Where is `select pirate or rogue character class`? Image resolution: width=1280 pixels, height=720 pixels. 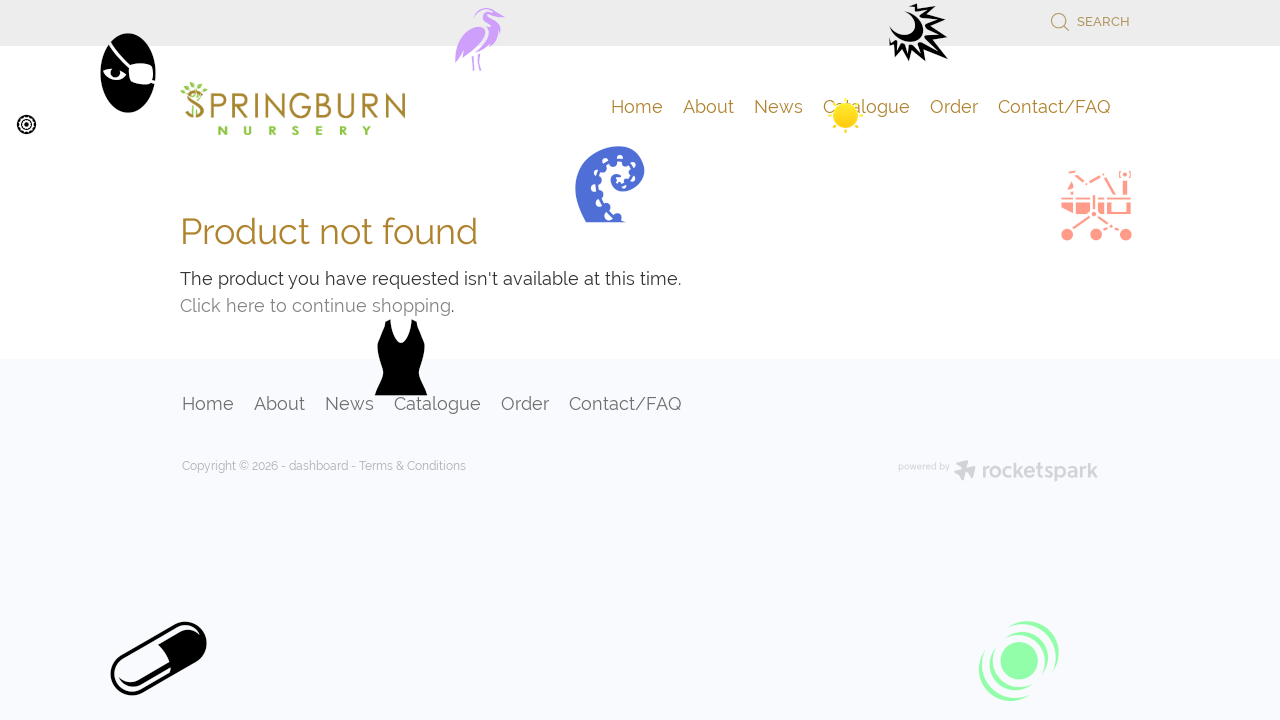
select pirate or rogue character class is located at coordinates (128, 73).